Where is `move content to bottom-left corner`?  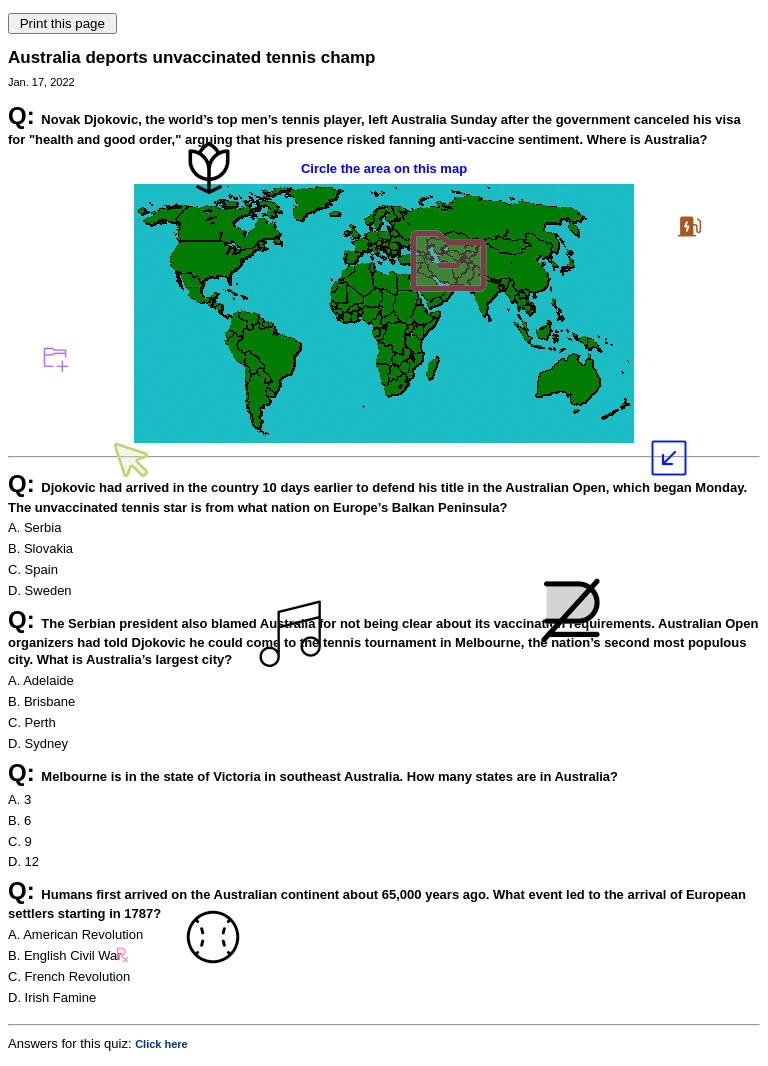
move content to bottom-left corner is located at coordinates (669, 458).